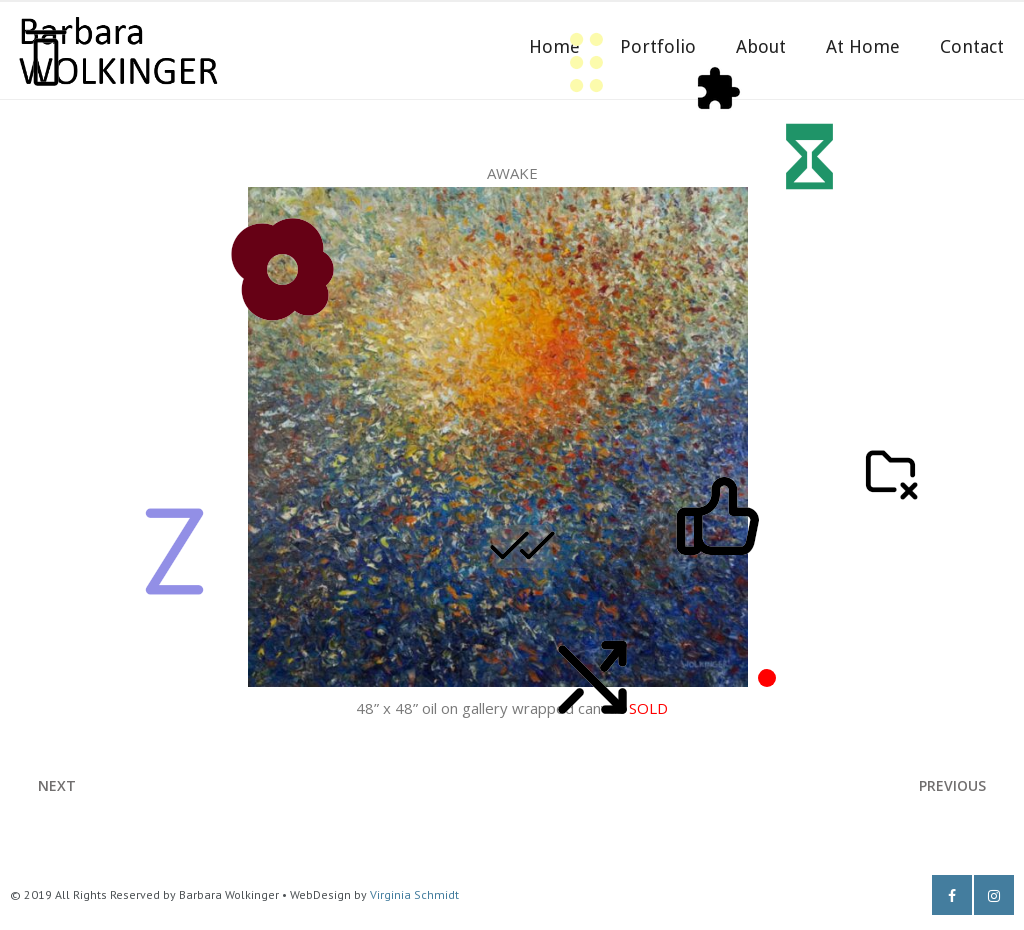 The width and height of the screenshot is (1024, 930). What do you see at coordinates (720, 516) in the screenshot?
I see `like or upvote content` at bounding box center [720, 516].